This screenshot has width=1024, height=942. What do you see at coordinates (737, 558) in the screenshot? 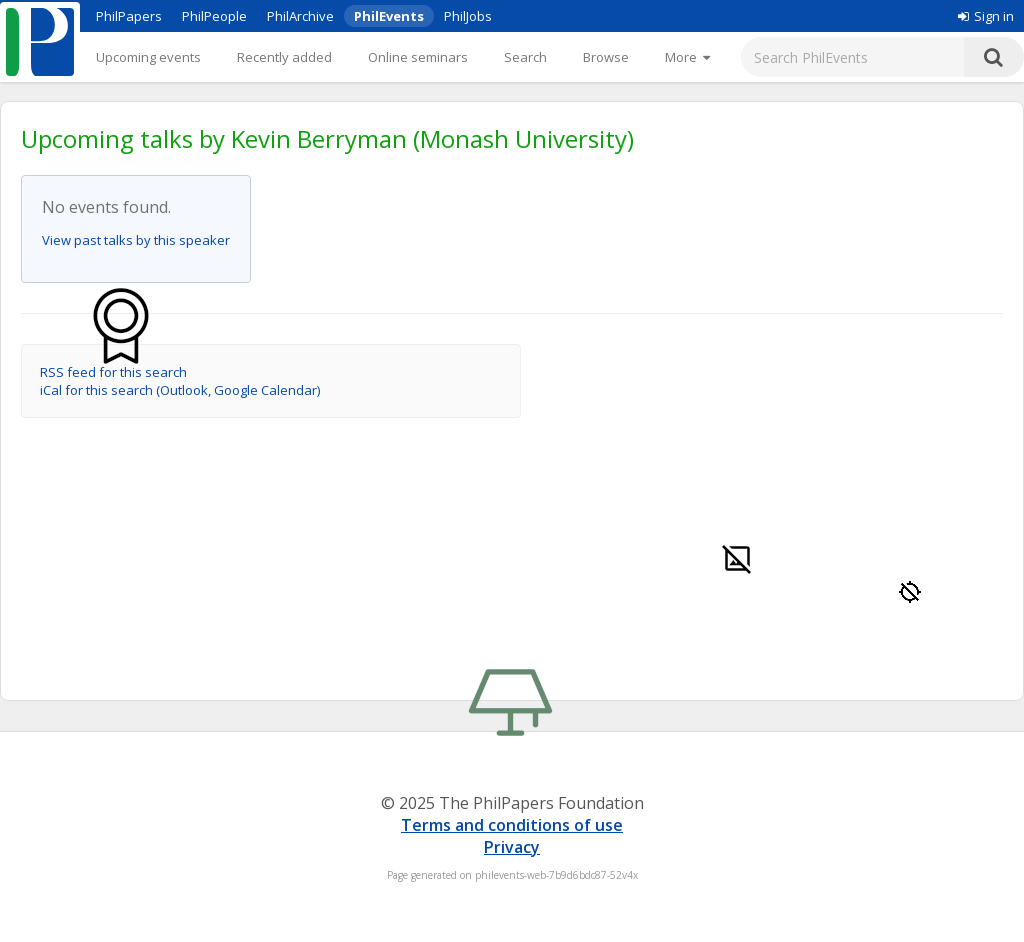
I see `image failed to load` at bounding box center [737, 558].